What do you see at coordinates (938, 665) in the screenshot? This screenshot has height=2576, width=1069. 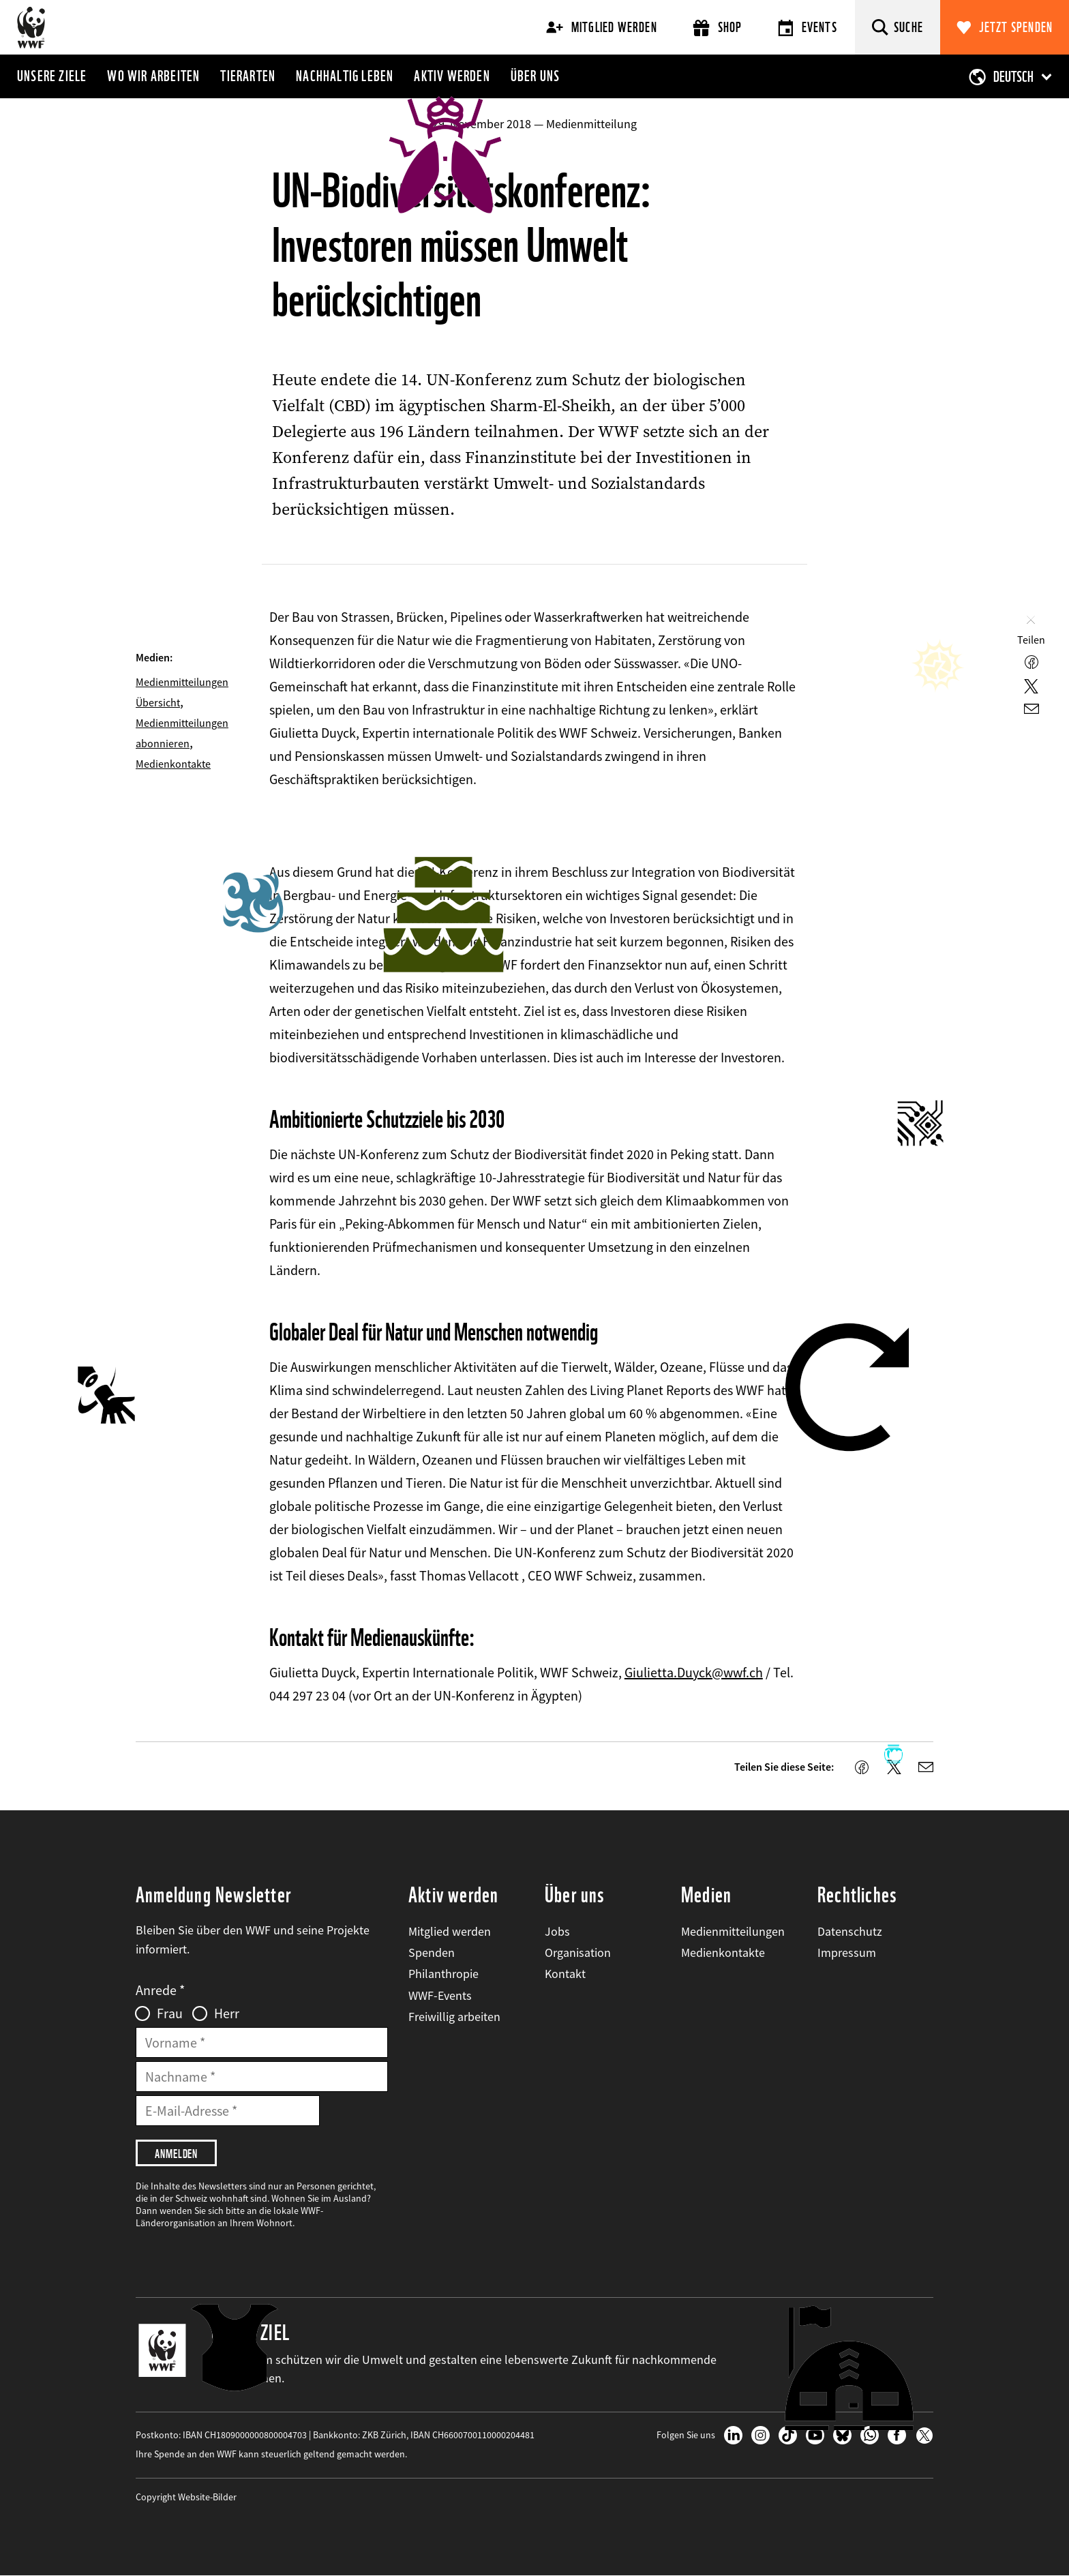 I see `indicates a power-up or special ability is active` at bounding box center [938, 665].